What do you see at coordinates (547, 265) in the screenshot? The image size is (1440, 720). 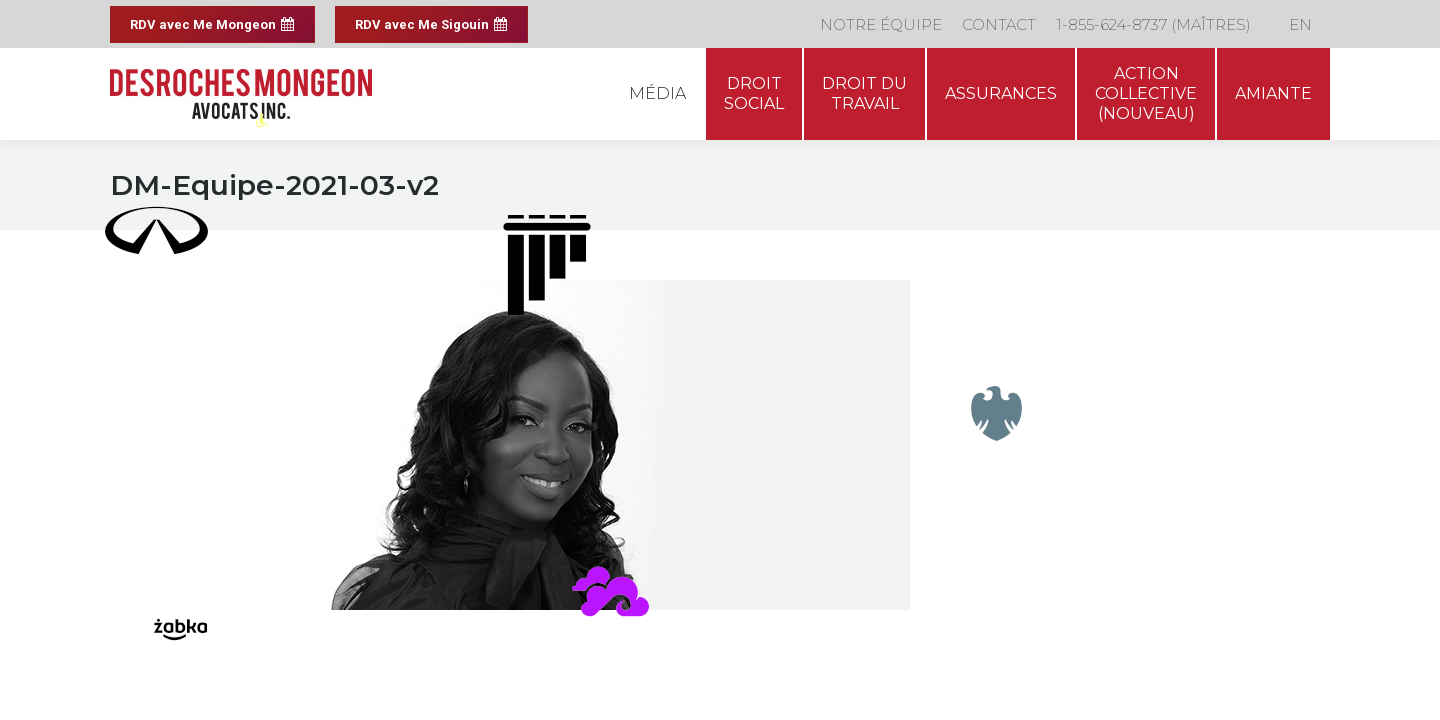 I see `pytest testing framework logo` at bounding box center [547, 265].